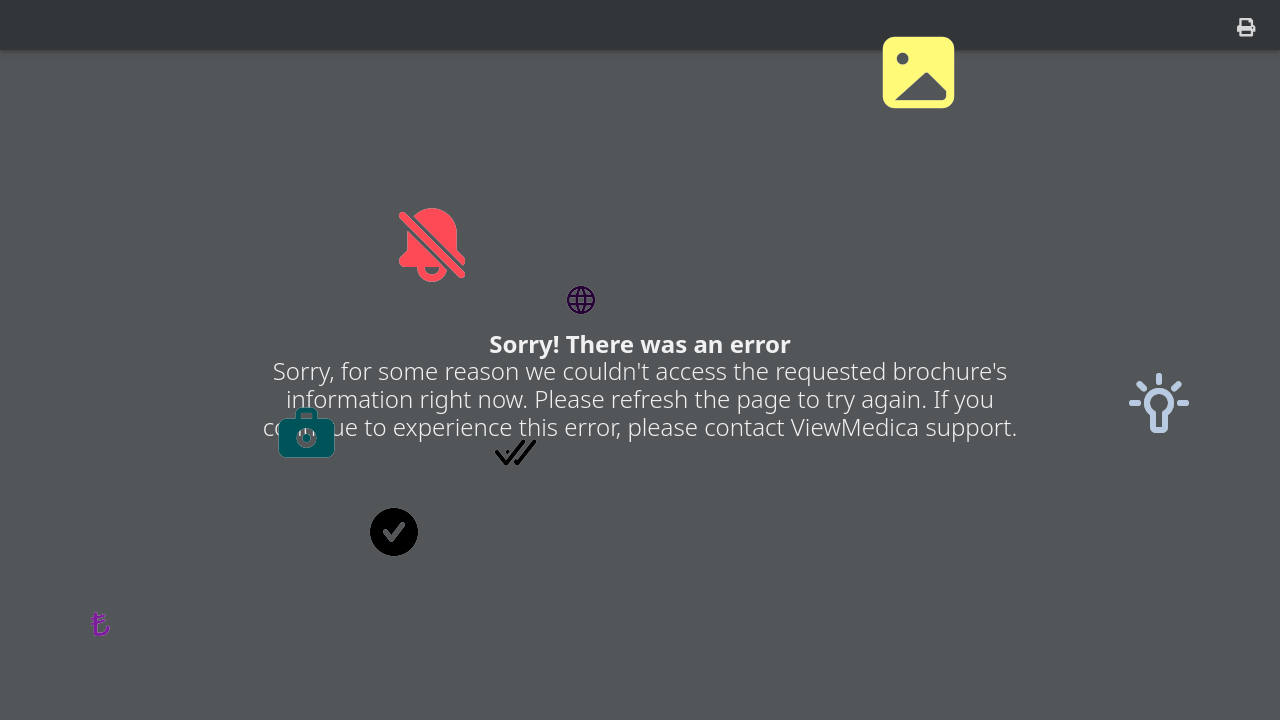 This screenshot has height=720, width=1280. Describe the element at coordinates (99, 624) in the screenshot. I see `indicates price or payment in Turkish lira` at that location.